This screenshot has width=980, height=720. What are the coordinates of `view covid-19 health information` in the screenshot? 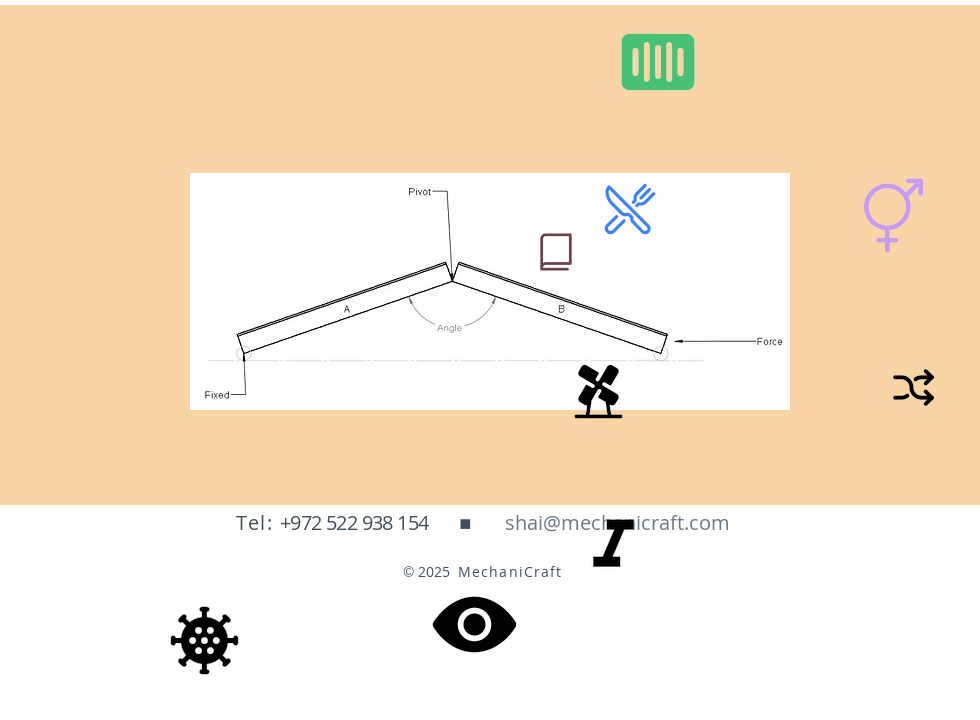 It's located at (204, 640).